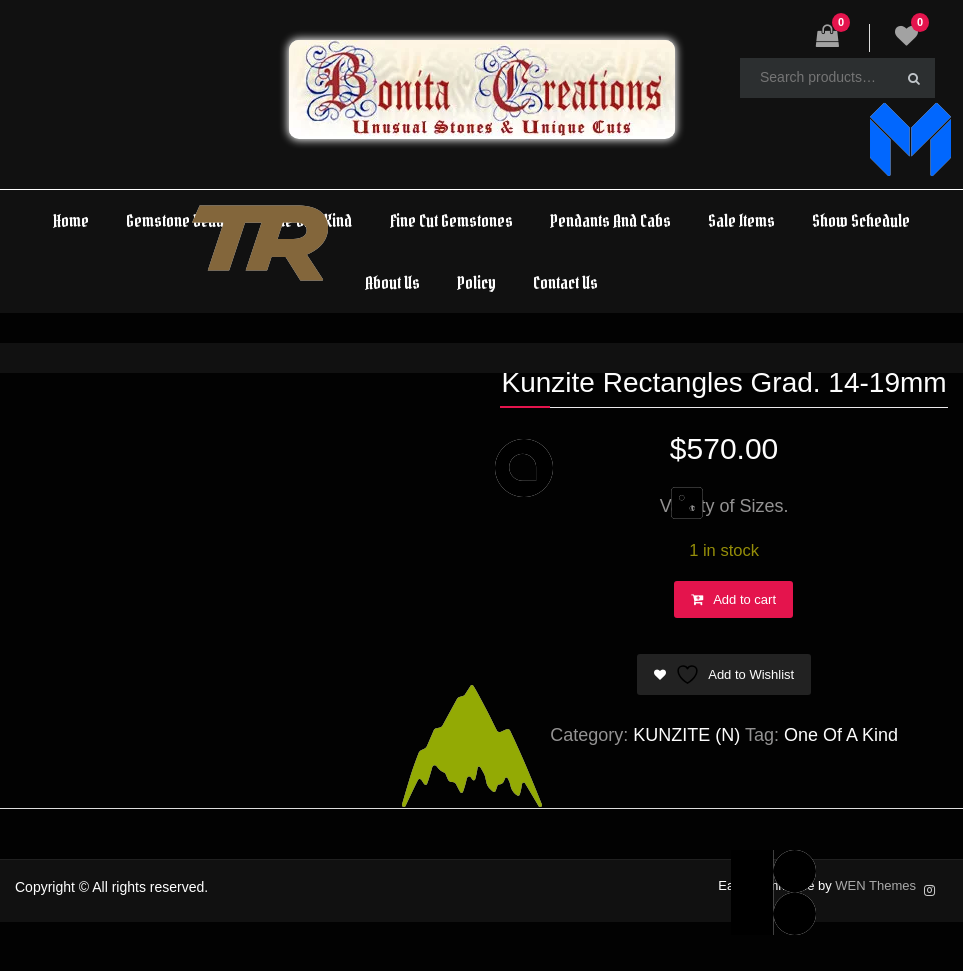  I want to click on open chatwoot customer support platform, so click(524, 468).